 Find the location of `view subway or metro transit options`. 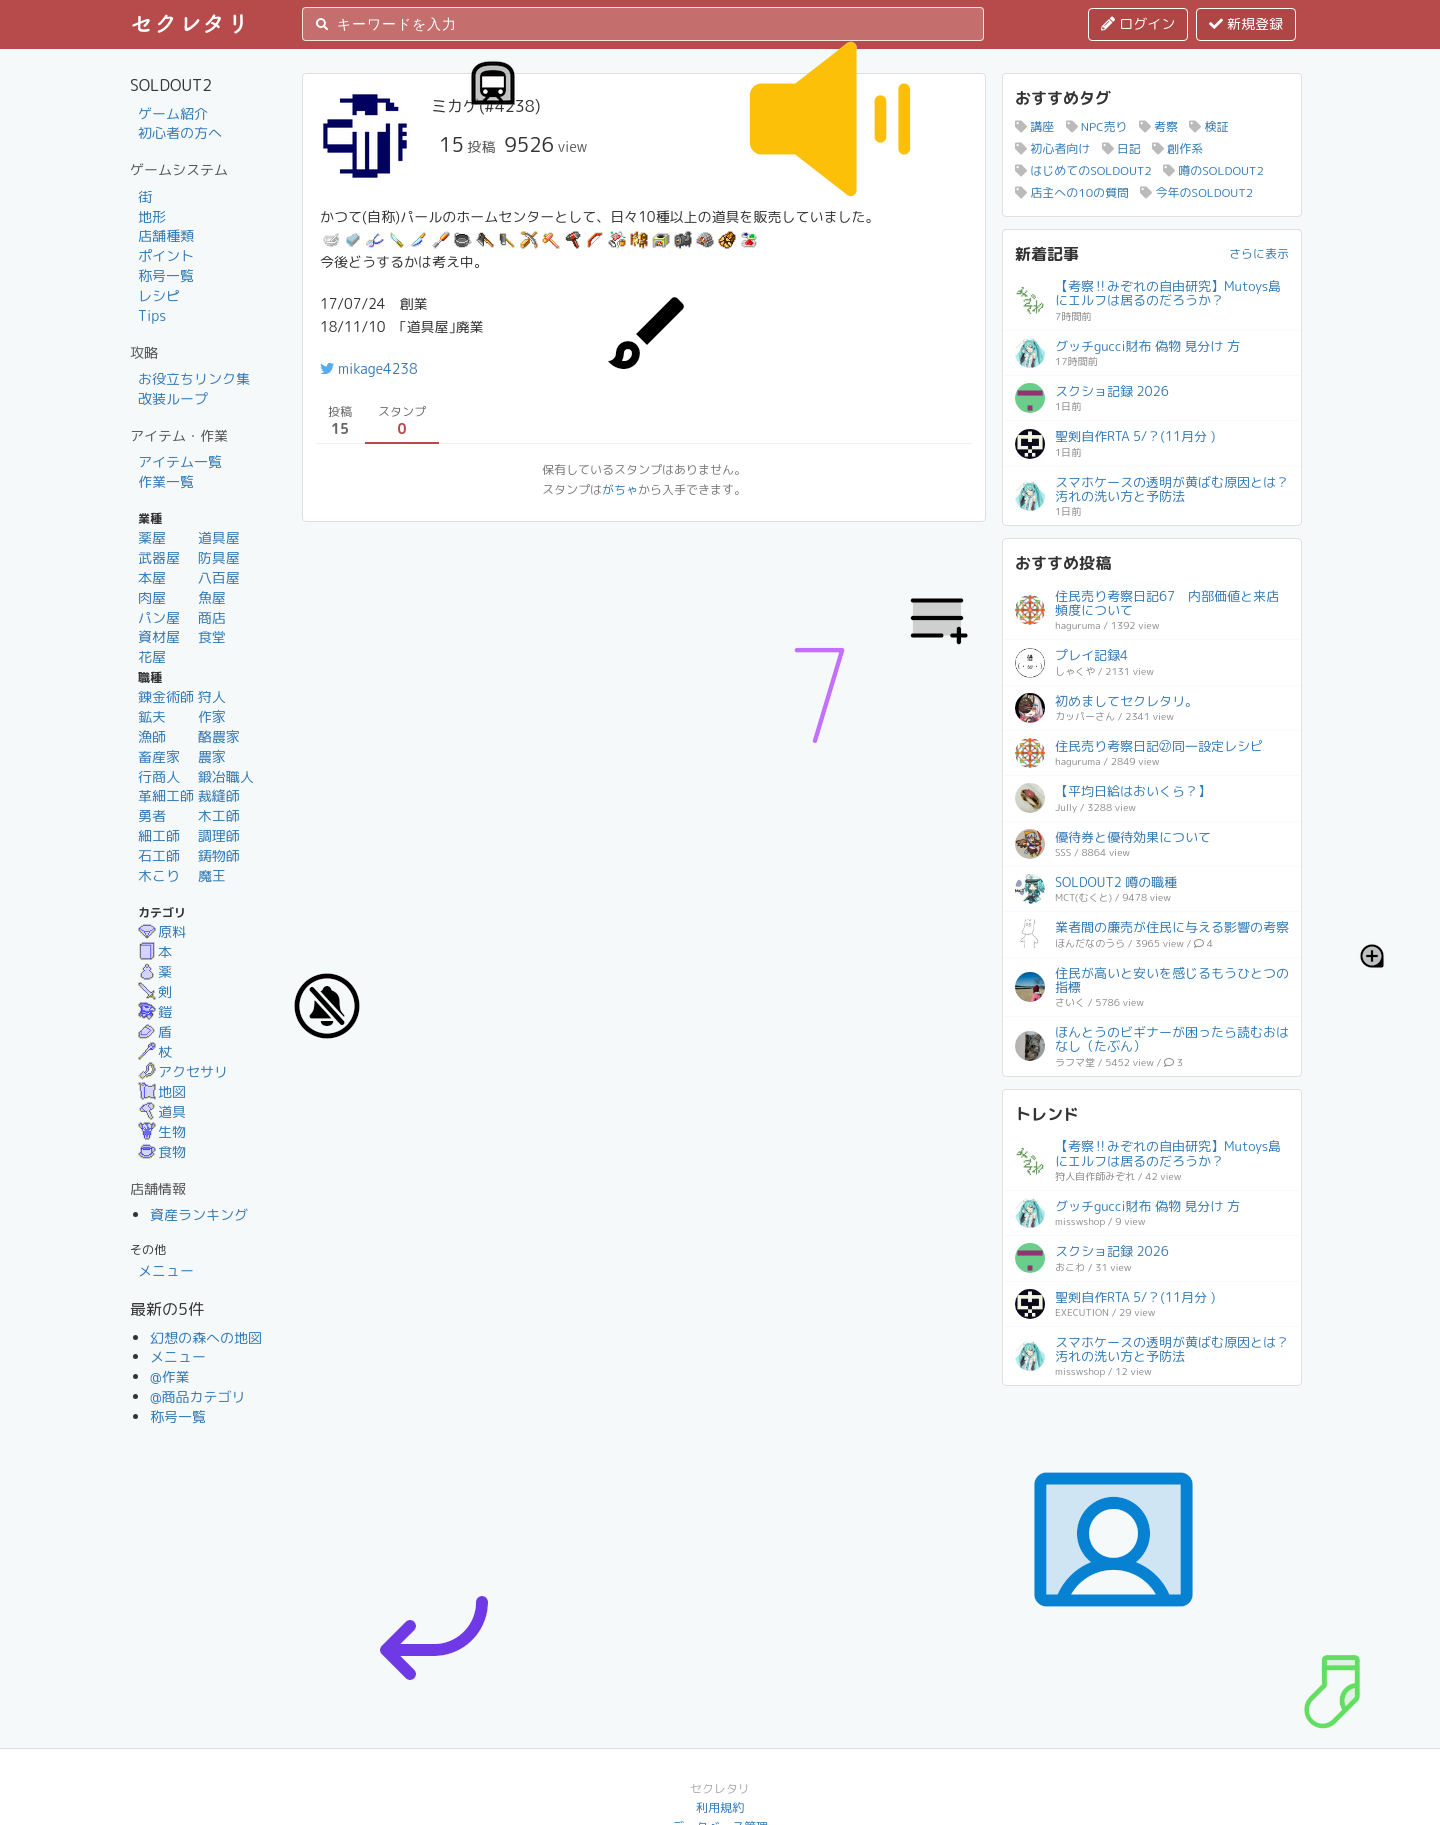

view subway or metro transit options is located at coordinates (493, 83).